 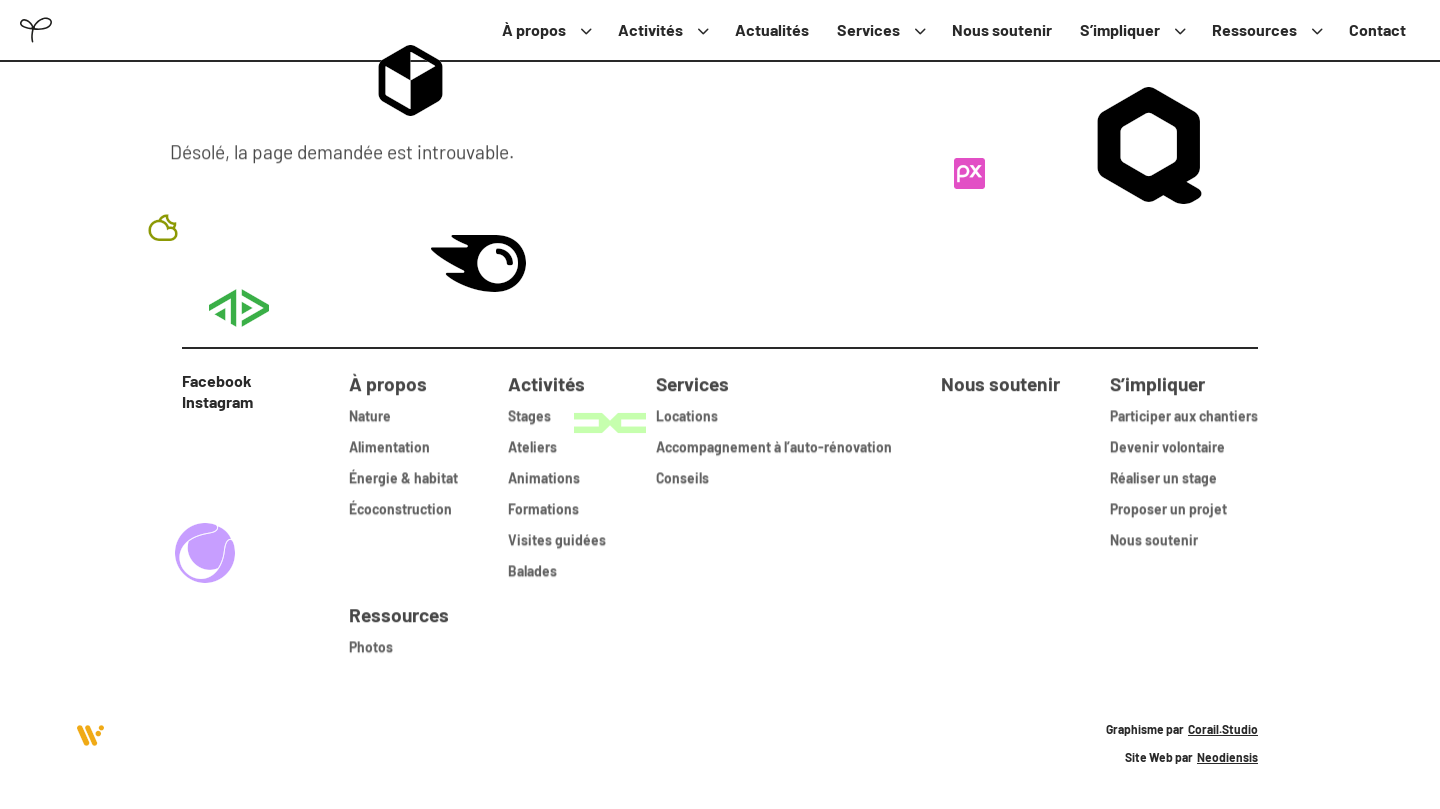 I want to click on flatpak package manager logo, so click(x=410, y=80).